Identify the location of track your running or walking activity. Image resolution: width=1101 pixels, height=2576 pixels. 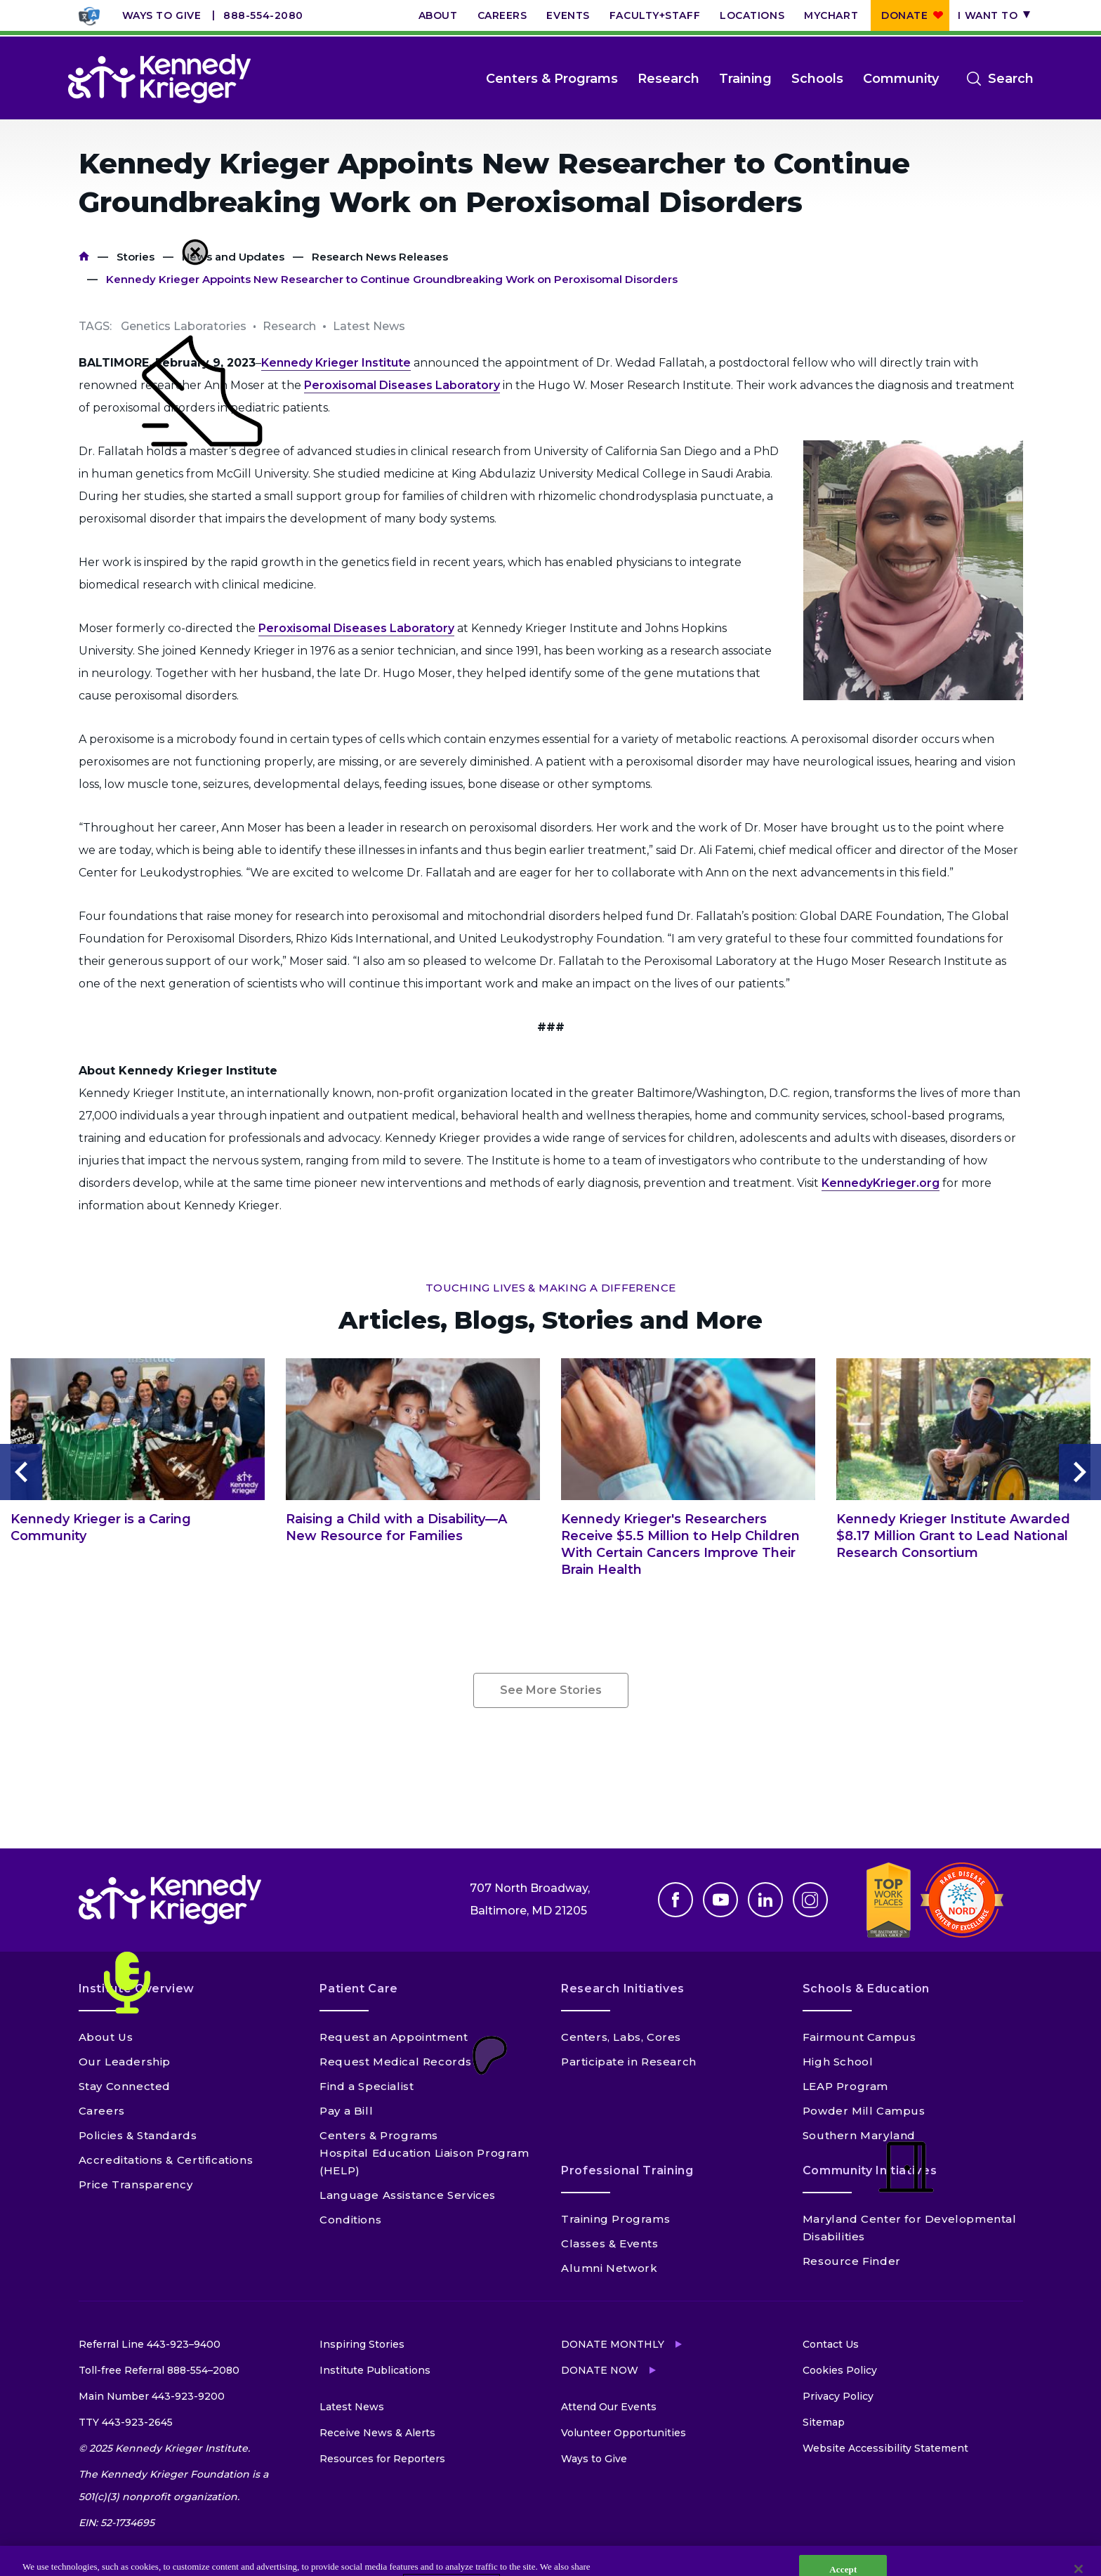
(199, 397).